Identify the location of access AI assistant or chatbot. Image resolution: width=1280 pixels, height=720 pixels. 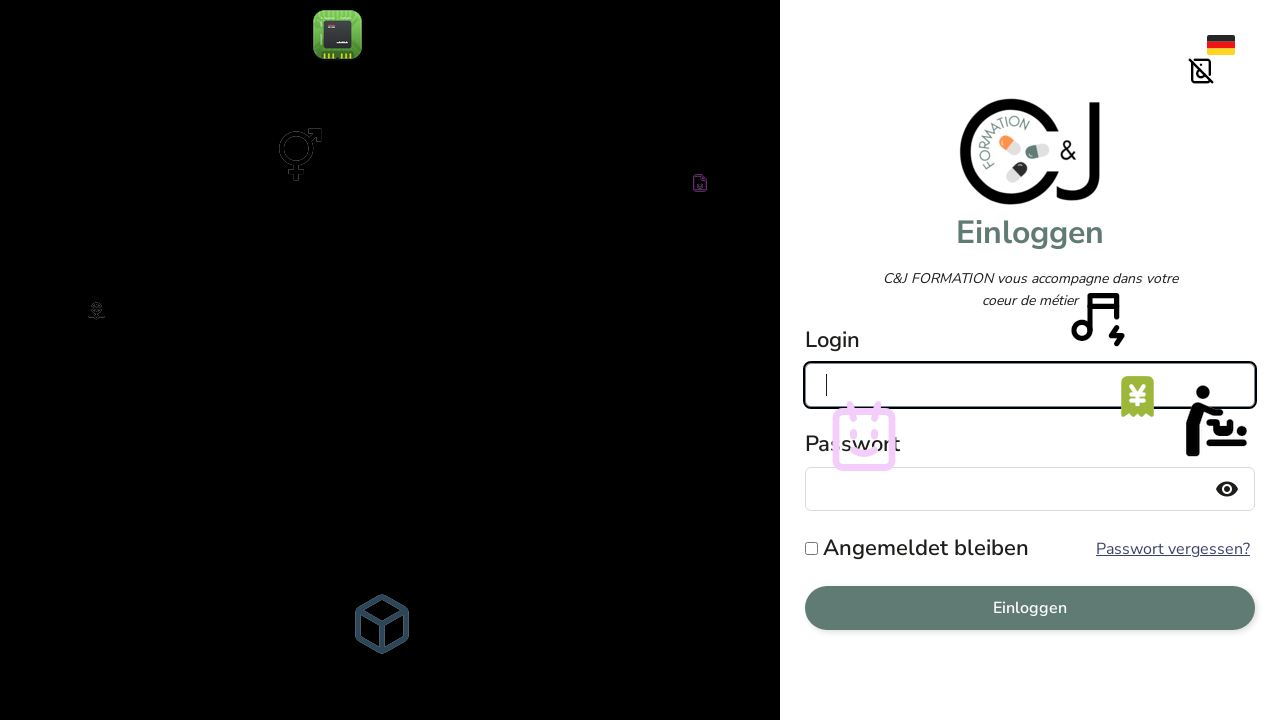
(864, 436).